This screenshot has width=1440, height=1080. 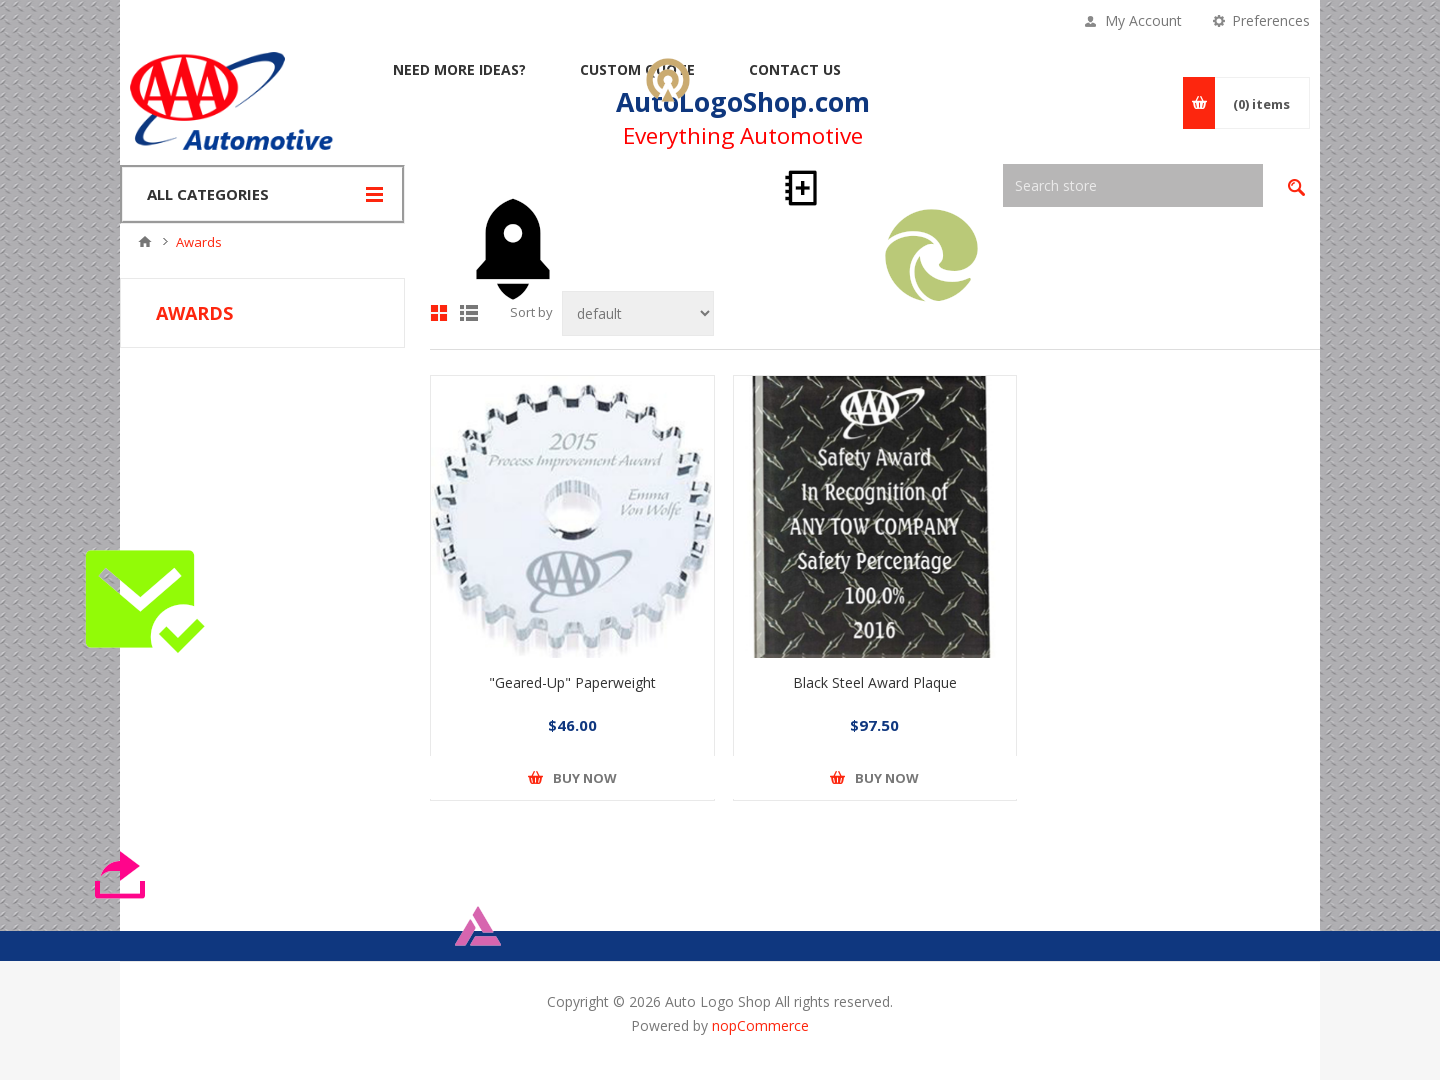 What do you see at coordinates (801, 188) in the screenshot?
I see `access health records or medical history` at bounding box center [801, 188].